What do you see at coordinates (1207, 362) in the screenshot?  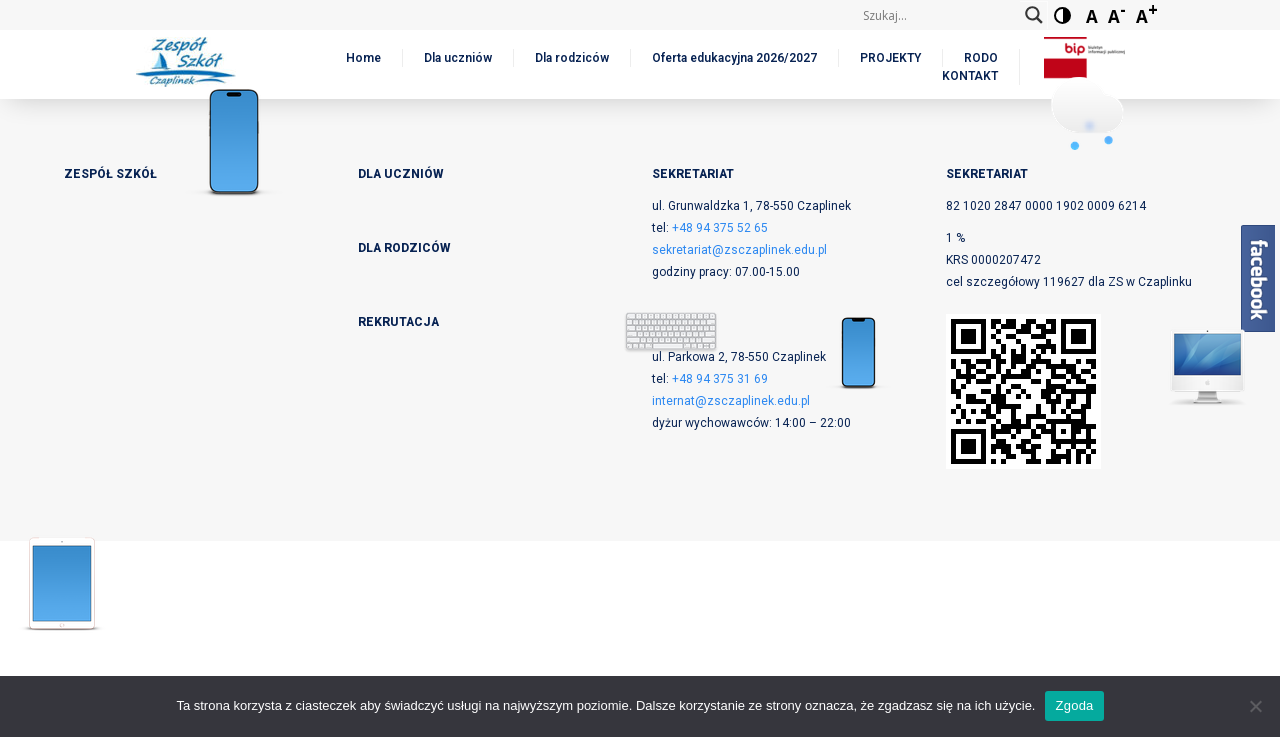 I see `represents an iMac desktop computer` at bounding box center [1207, 362].